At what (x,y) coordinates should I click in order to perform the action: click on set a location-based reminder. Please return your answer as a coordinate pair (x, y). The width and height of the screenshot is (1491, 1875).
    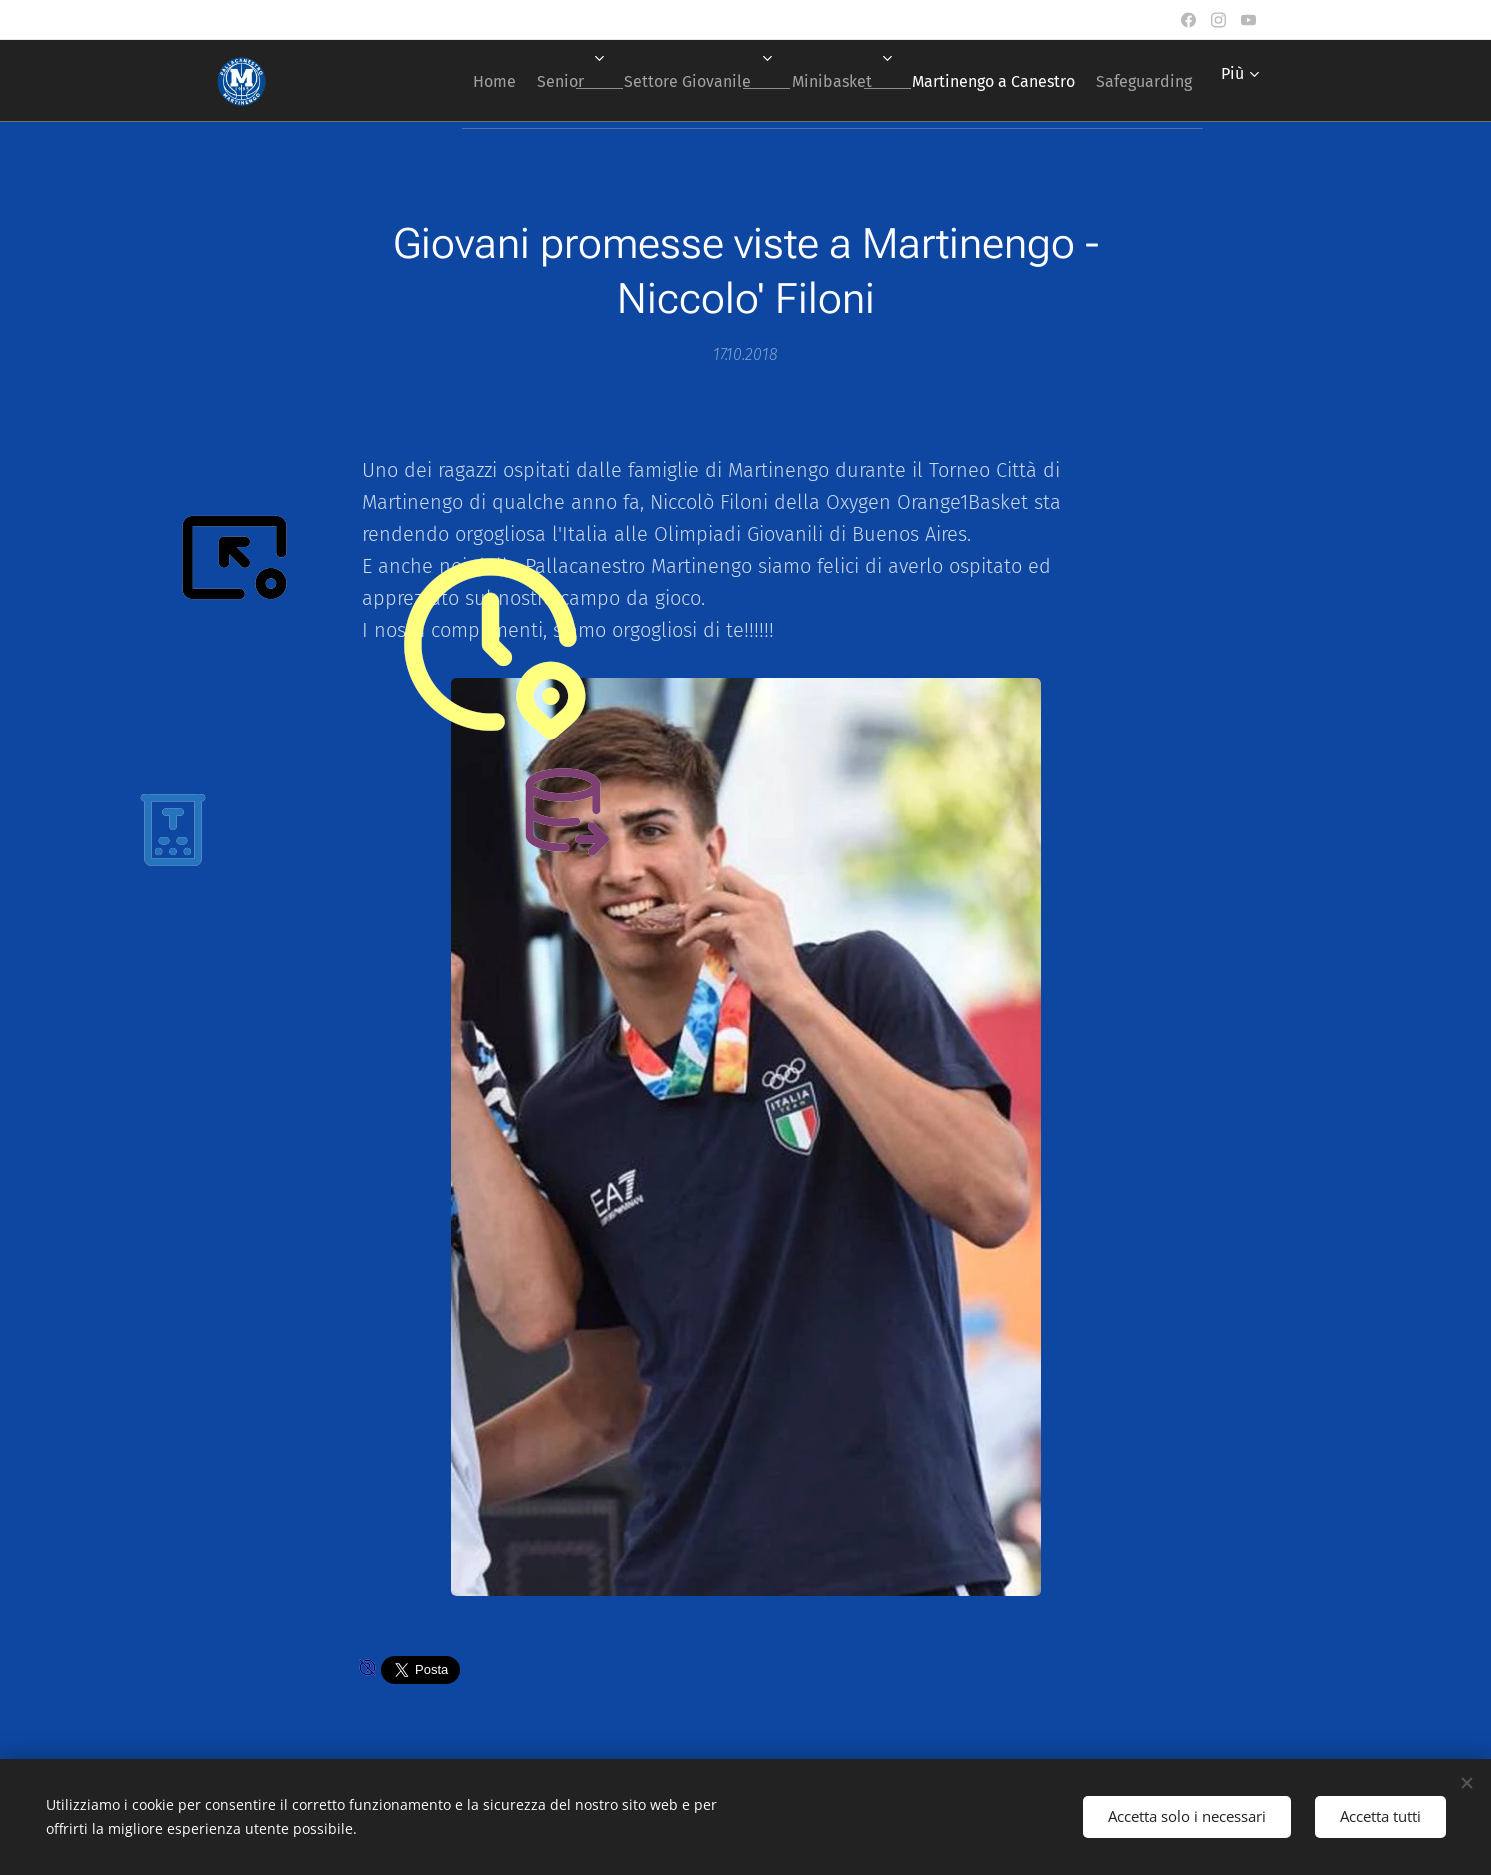
    Looking at the image, I should click on (490, 644).